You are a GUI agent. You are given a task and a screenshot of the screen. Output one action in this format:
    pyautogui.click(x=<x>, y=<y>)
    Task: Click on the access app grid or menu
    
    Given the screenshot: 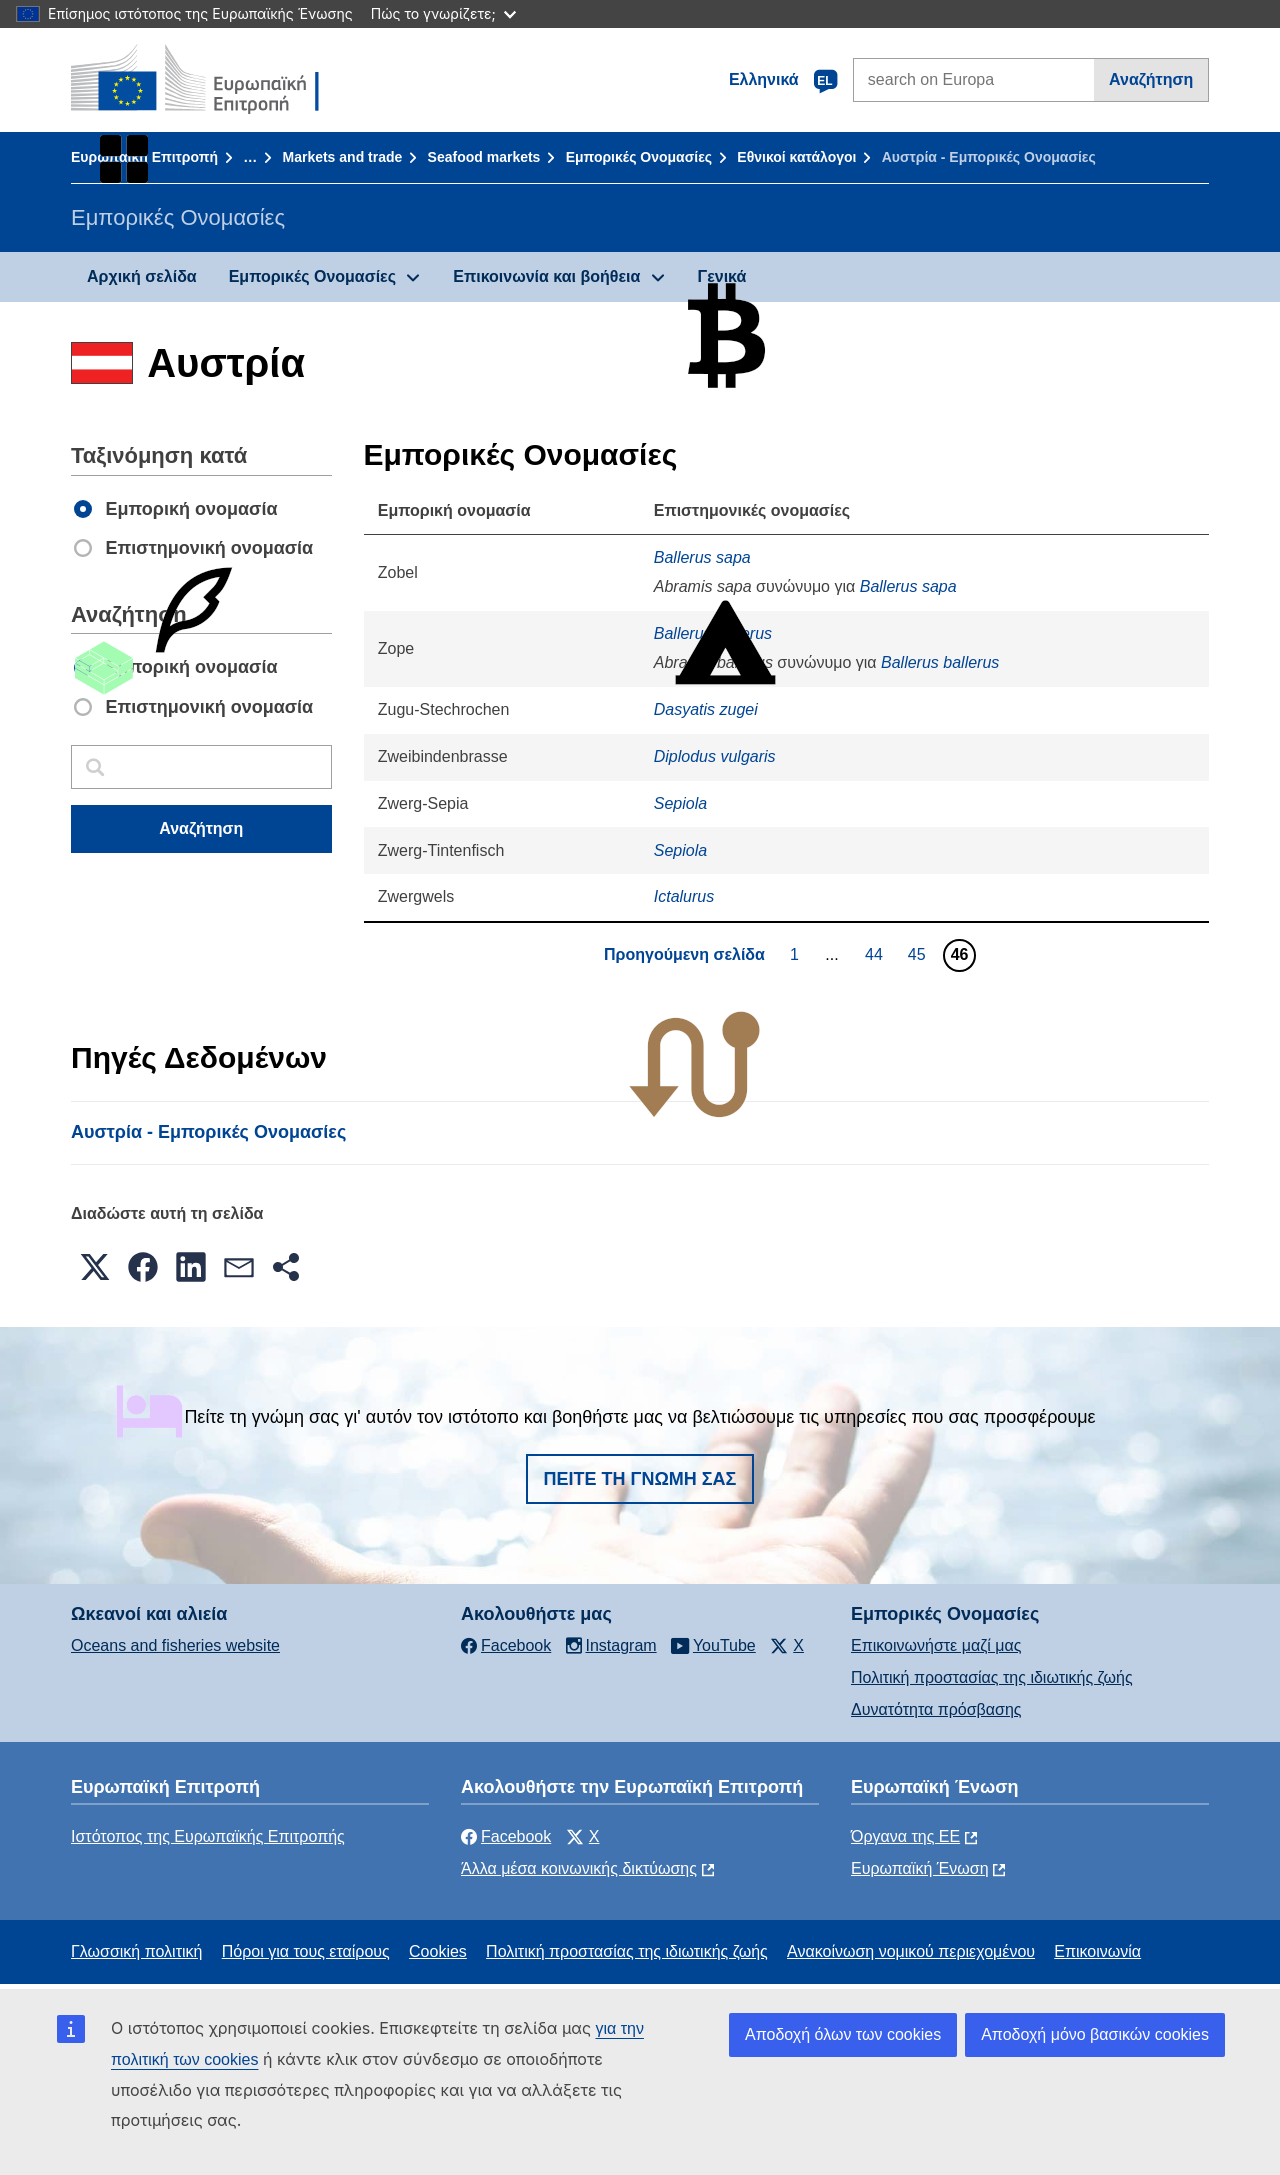 What is the action you would take?
    pyautogui.click(x=124, y=159)
    